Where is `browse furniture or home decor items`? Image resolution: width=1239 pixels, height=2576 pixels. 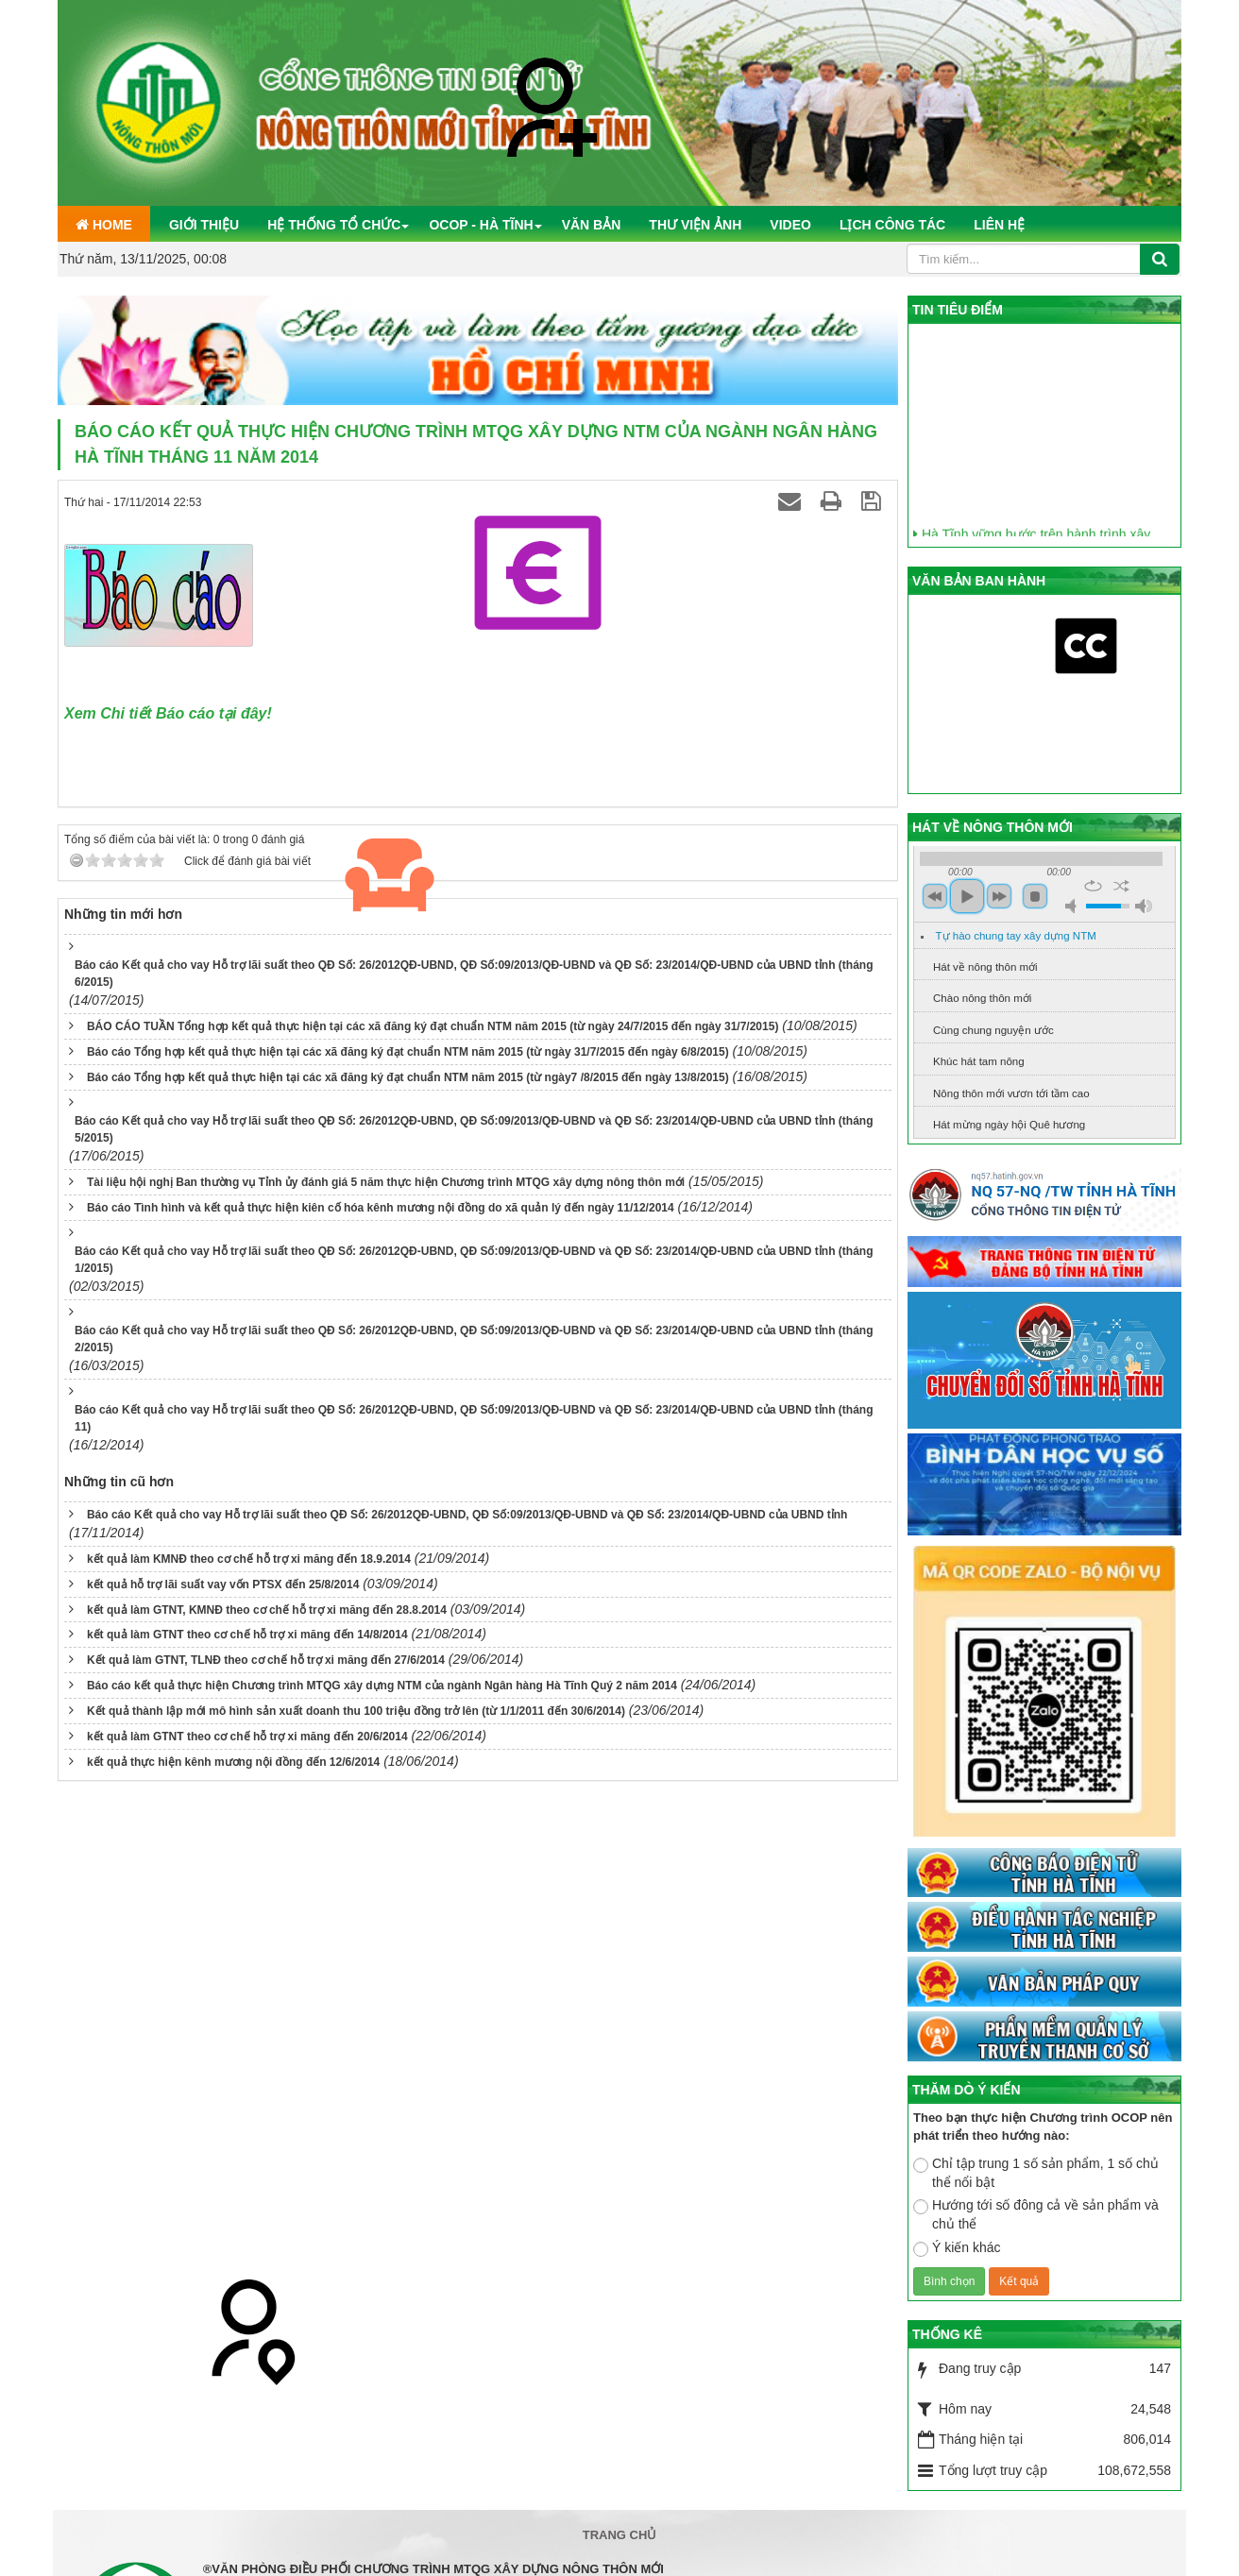 browse furniture or home decor items is located at coordinates (389, 874).